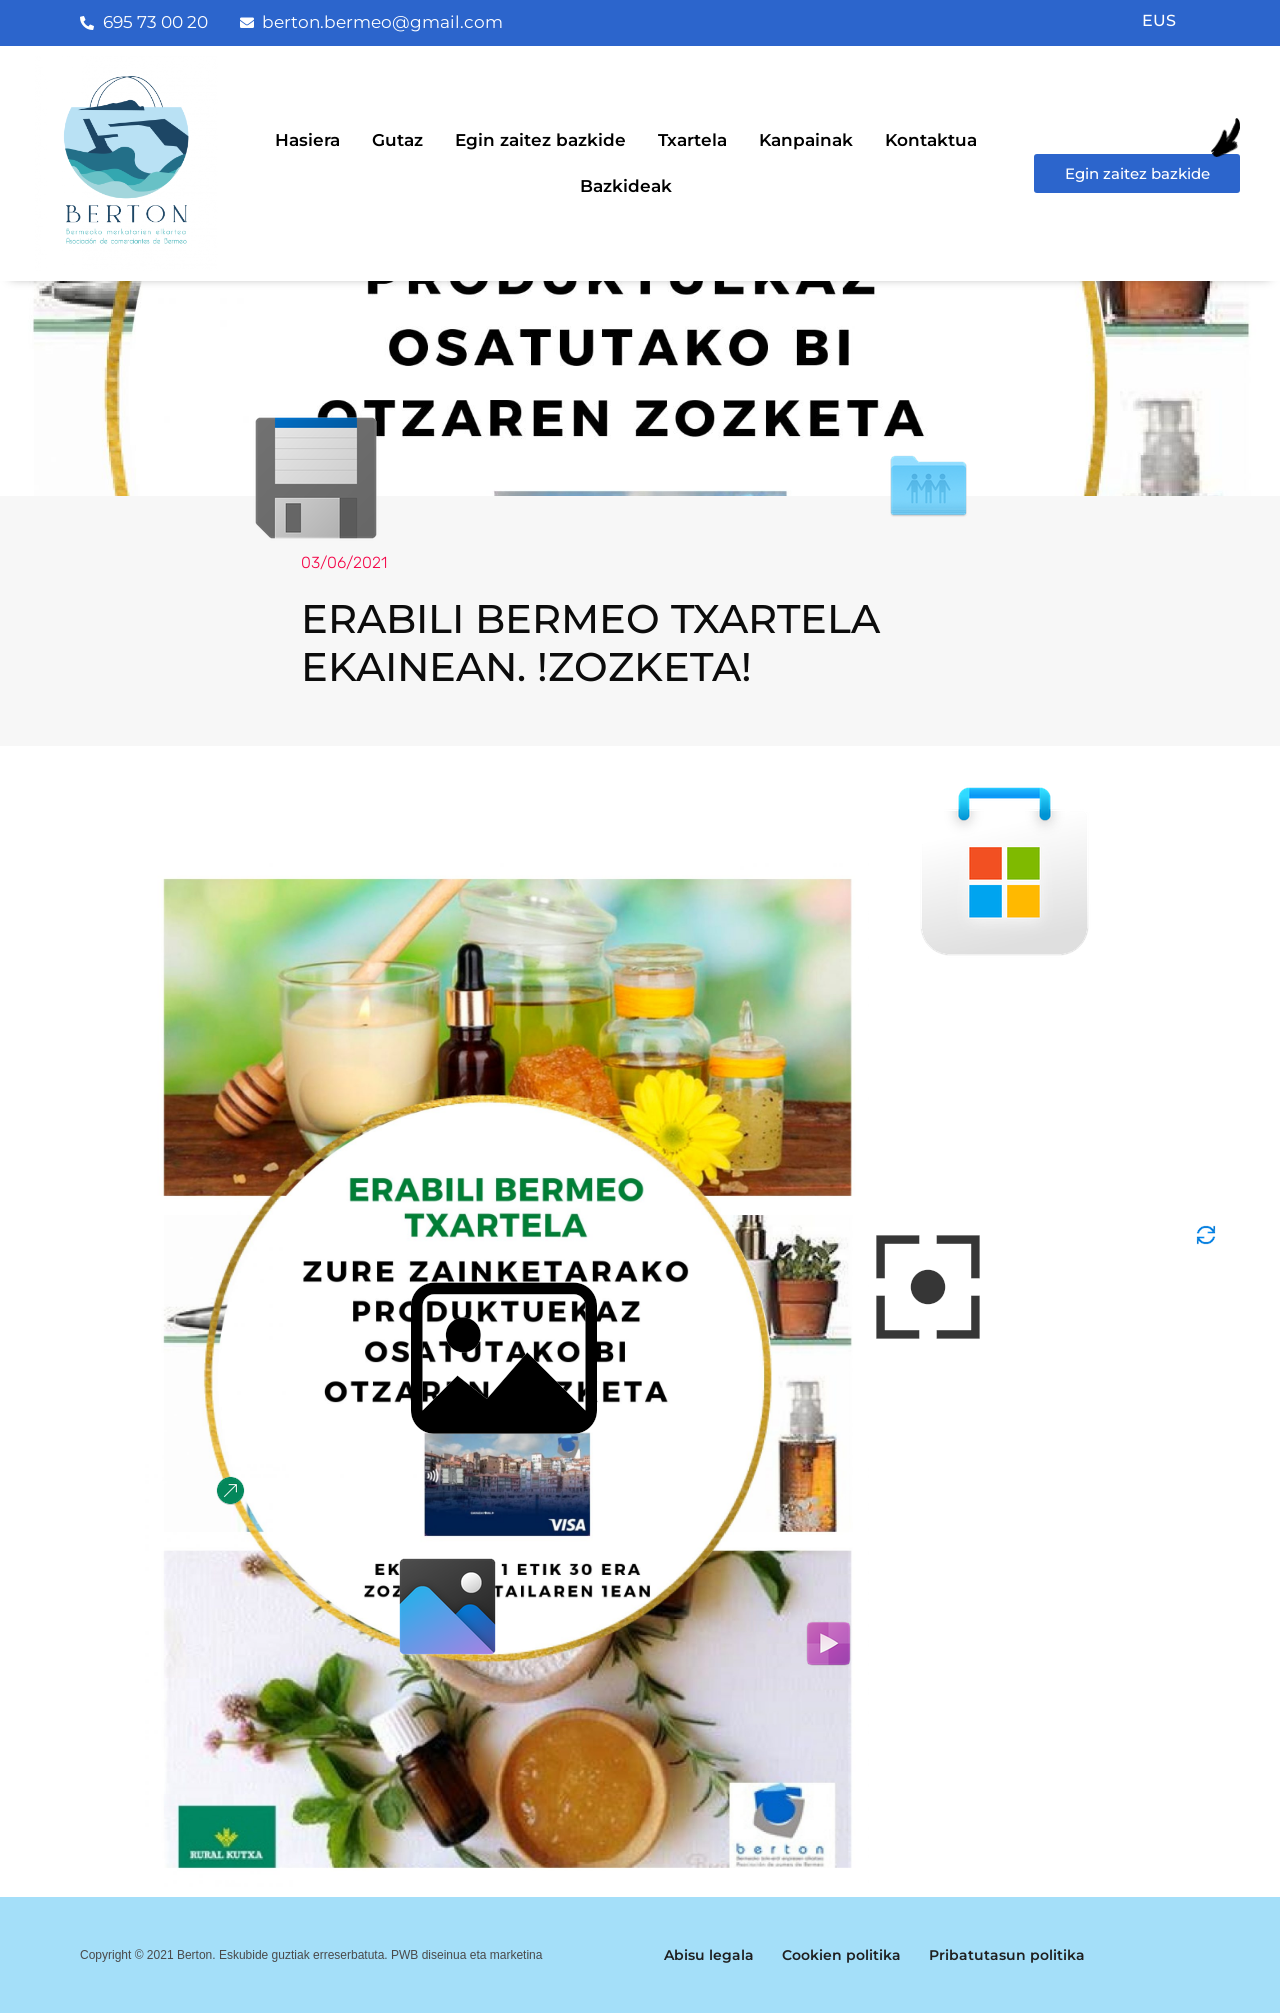 The image size is (1280, 2013). Describe the element at coordinates (828, 1643) in the screenshot. I see `access audio and video codec settings` at that location.